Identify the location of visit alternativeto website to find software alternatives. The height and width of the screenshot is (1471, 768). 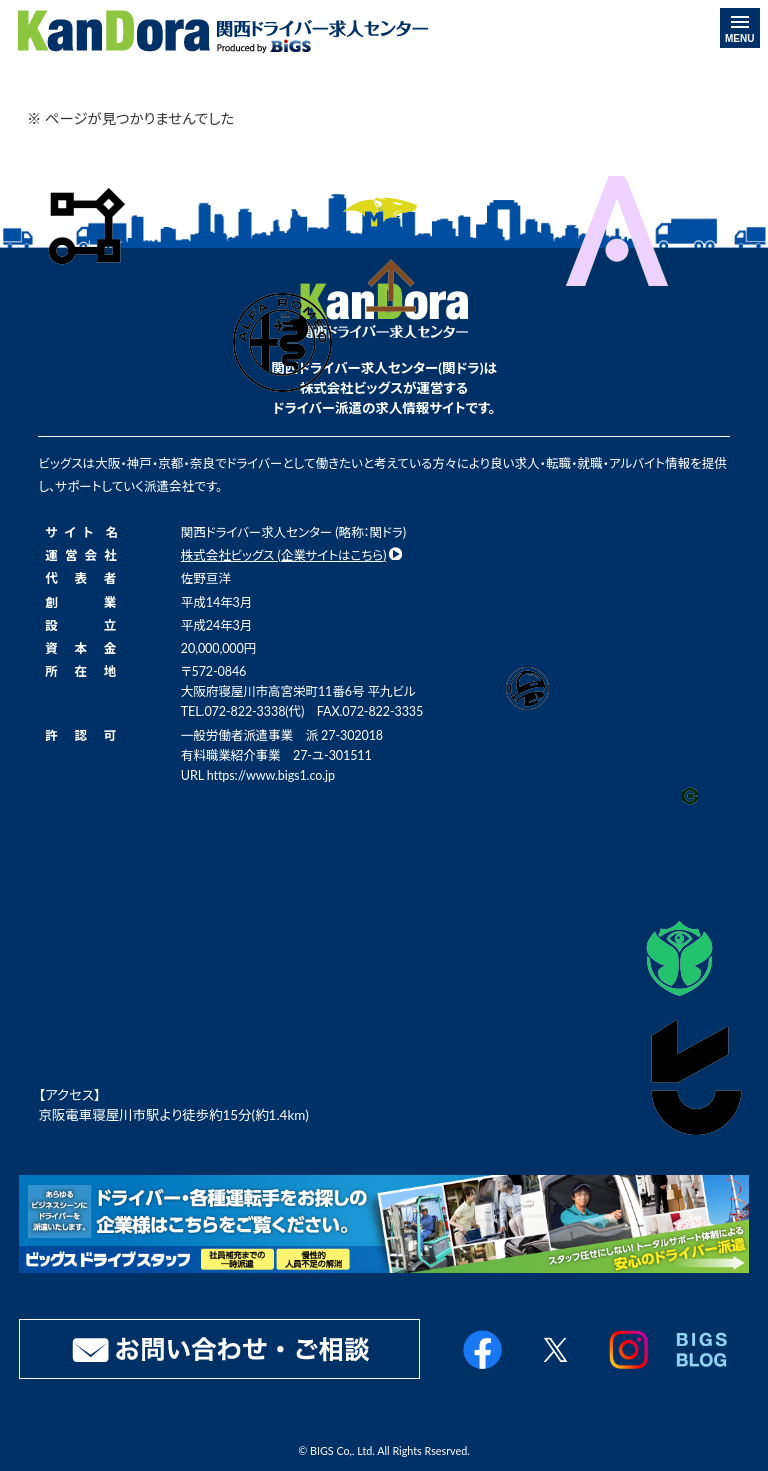
(527, 688).